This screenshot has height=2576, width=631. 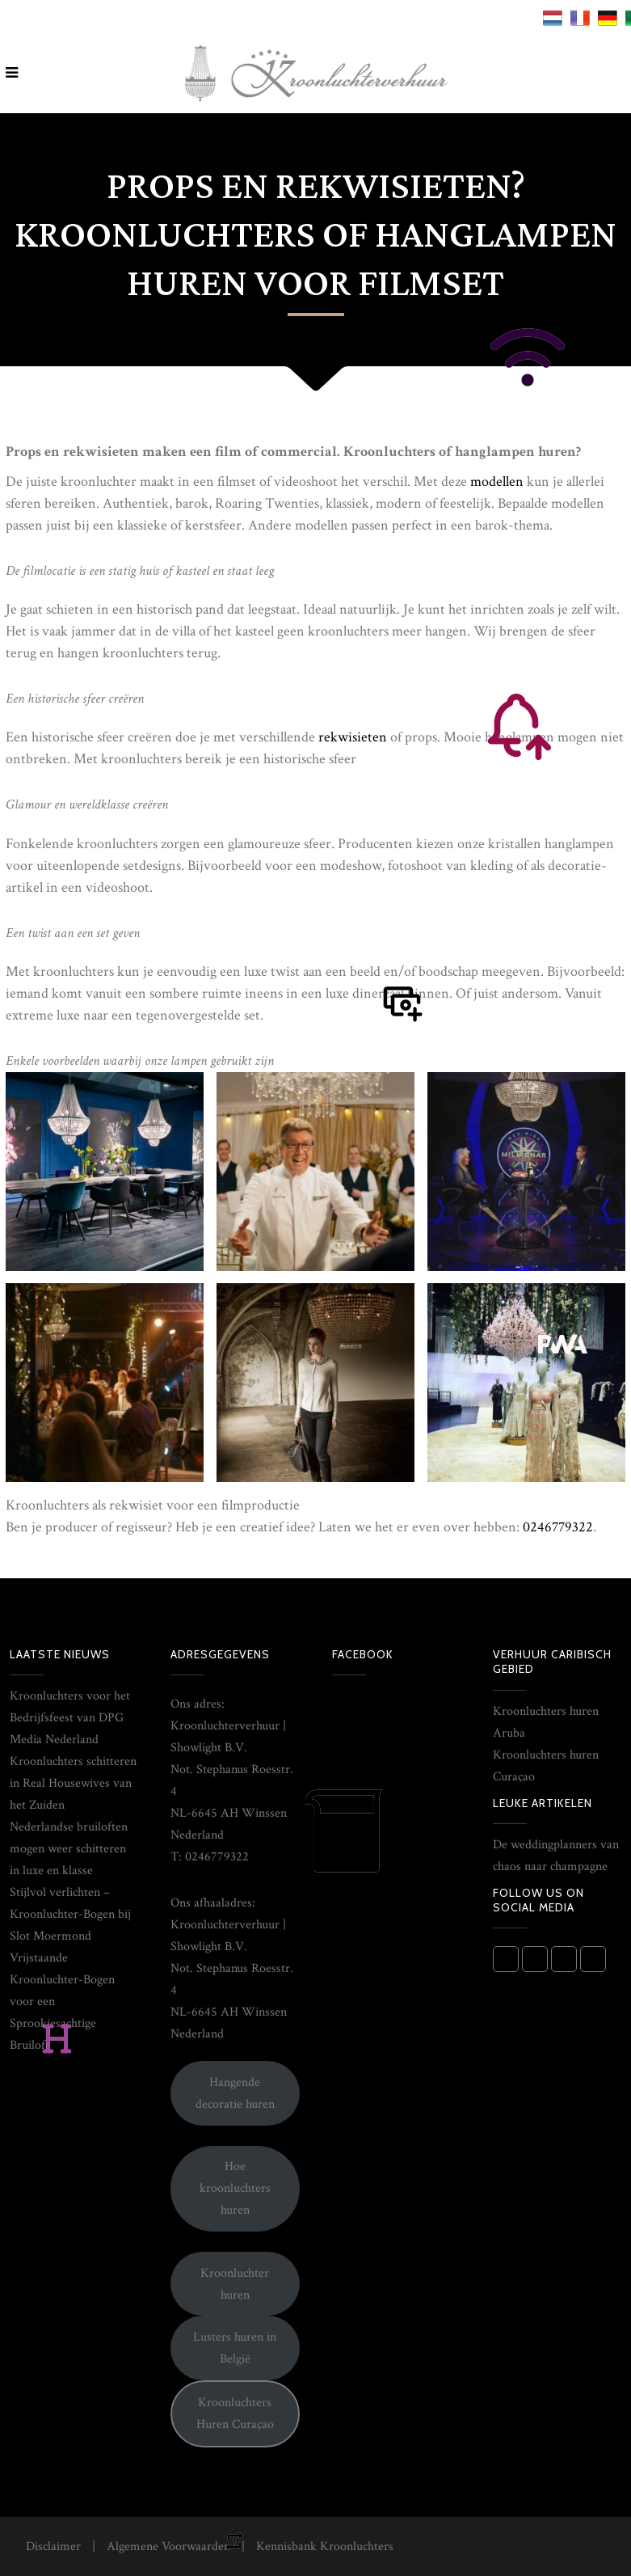 I want to click on upload or export notification settings, so click(x=516, y=725).